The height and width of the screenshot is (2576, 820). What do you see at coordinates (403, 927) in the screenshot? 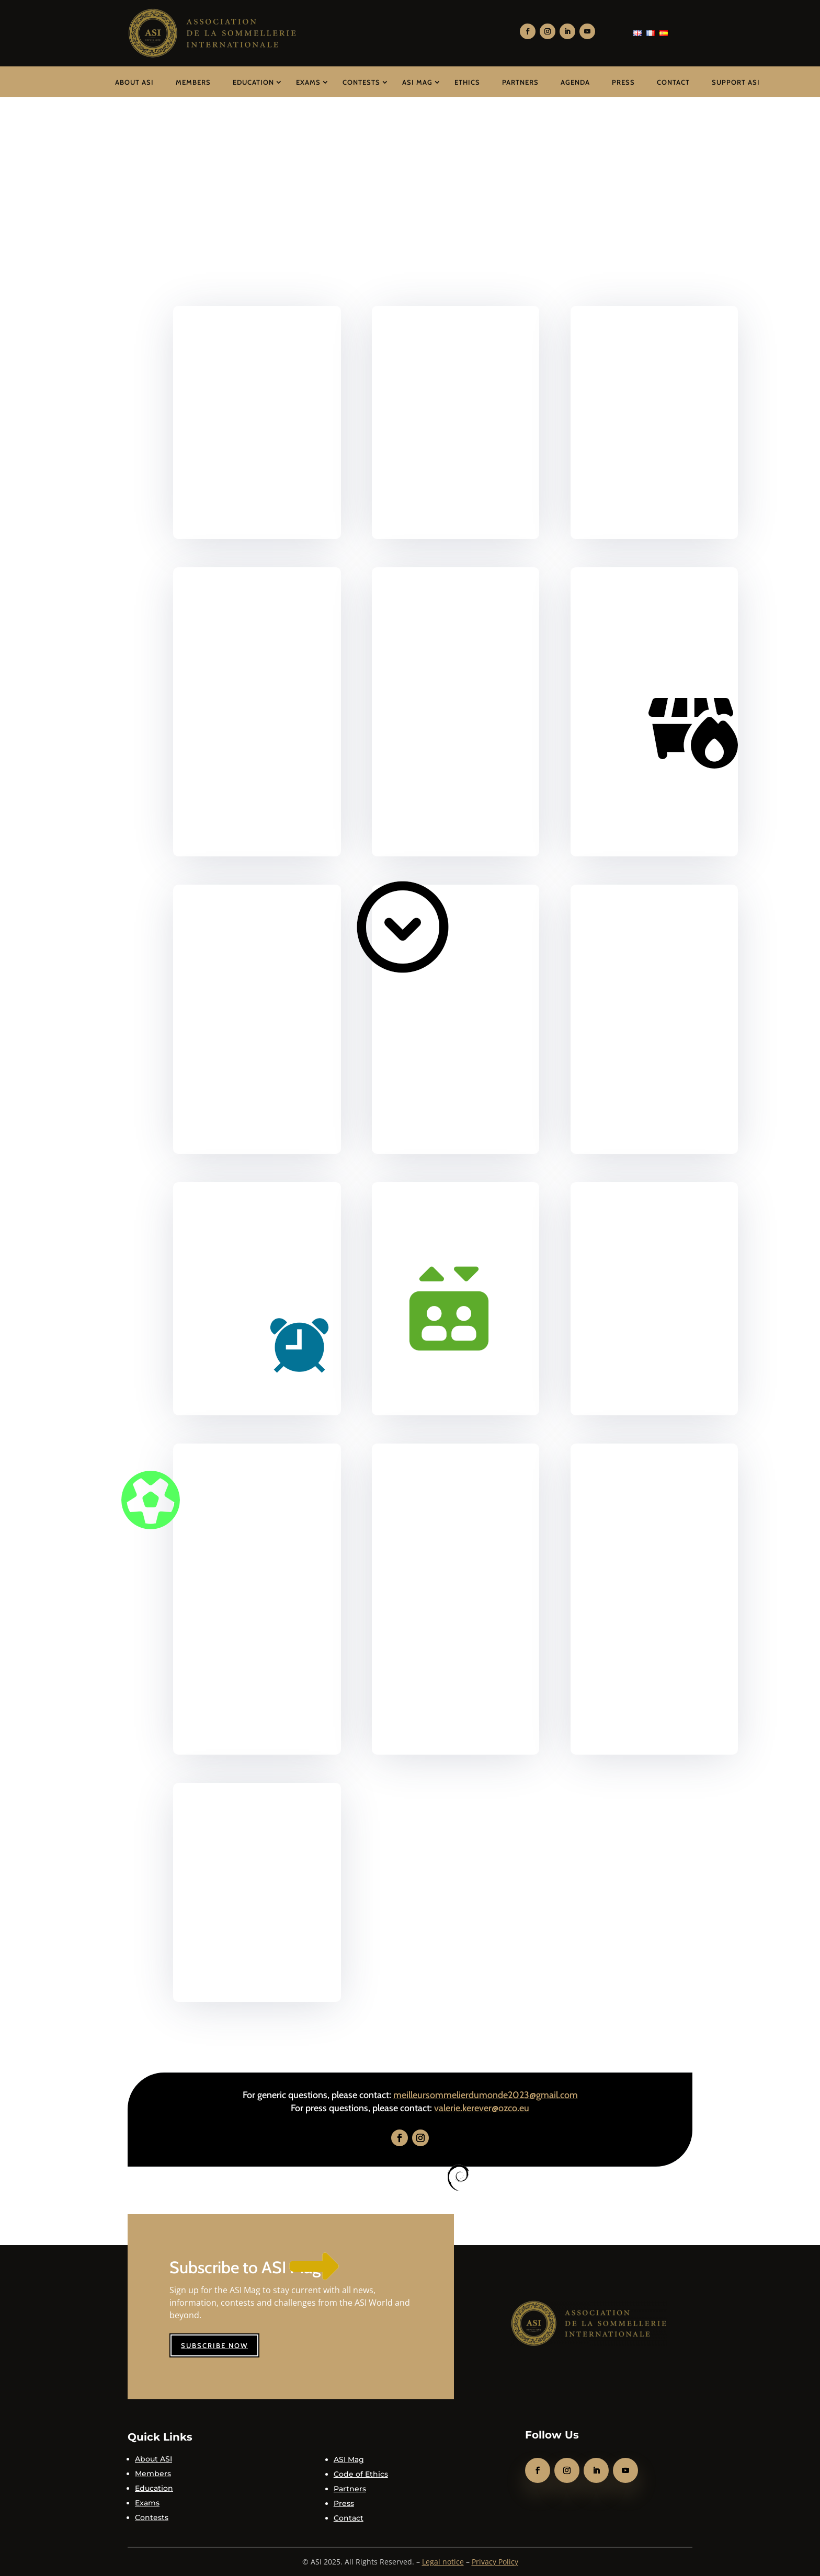
I see `expand to show more content` at bounding box center [403, 927].